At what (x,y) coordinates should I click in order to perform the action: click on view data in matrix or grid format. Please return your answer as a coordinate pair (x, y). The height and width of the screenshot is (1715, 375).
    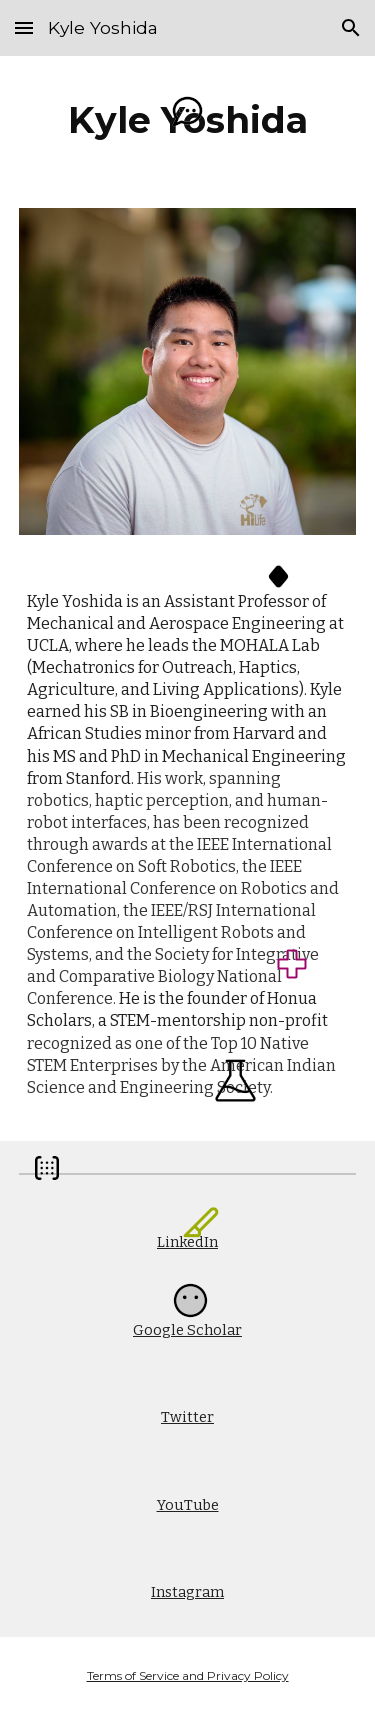
    Looking at the image, I should click on (47, 1168).